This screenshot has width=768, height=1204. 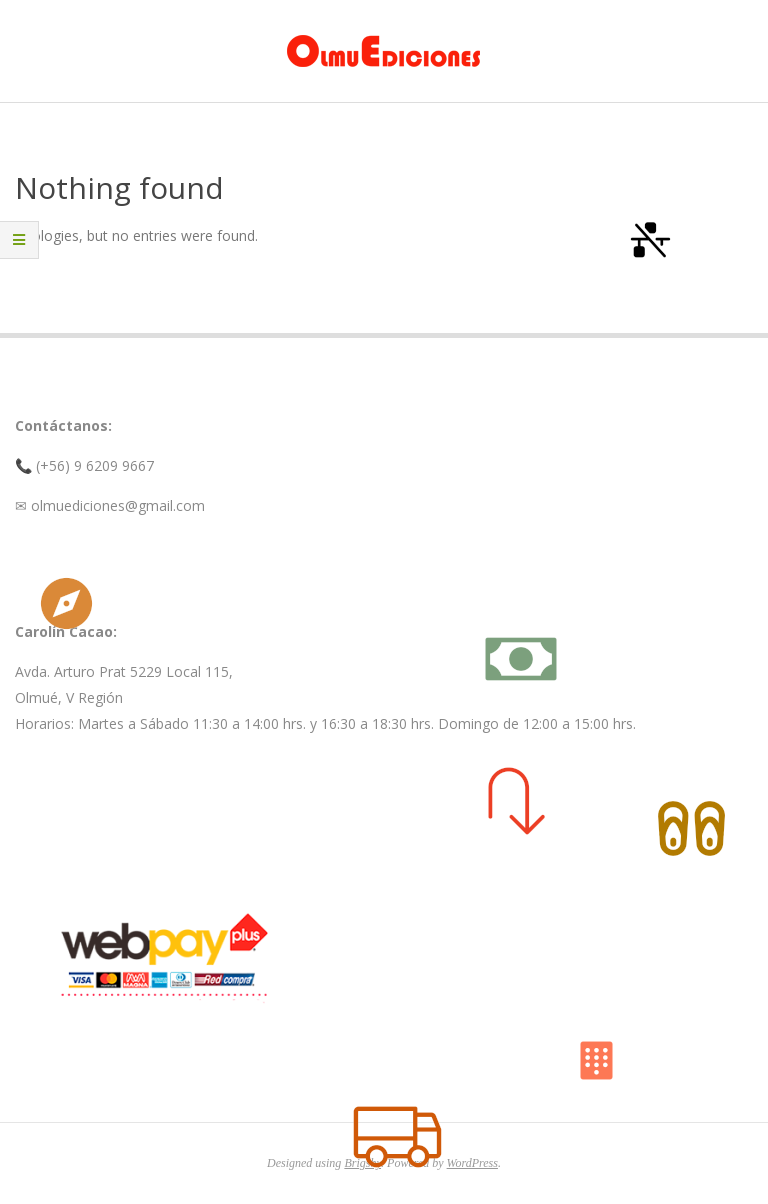 I want to click on track your delivery status, so click(x=394, y=1132).